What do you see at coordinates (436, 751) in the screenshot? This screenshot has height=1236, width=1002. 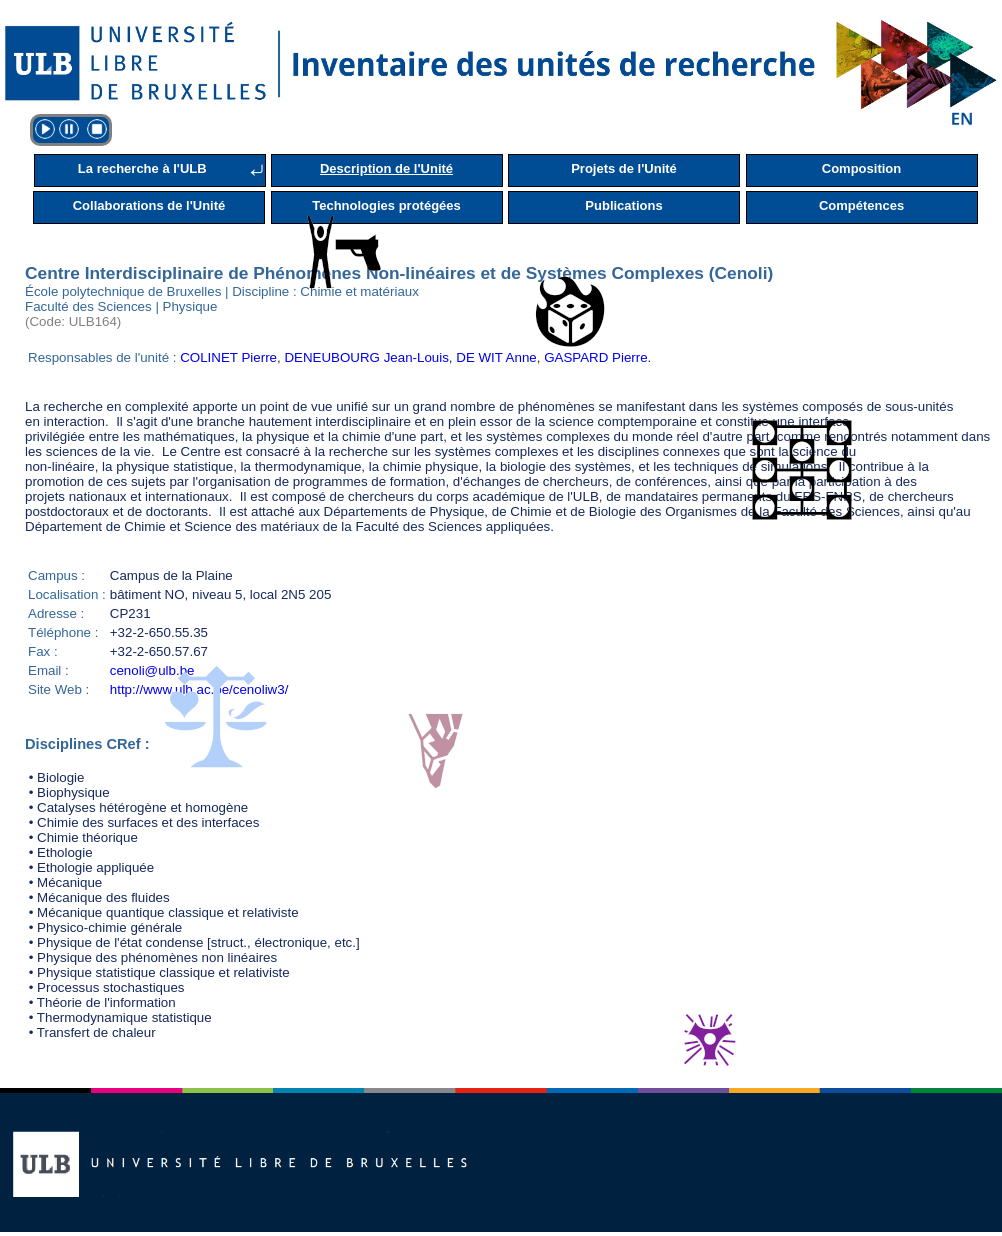 I see `indicates cave or underground environment in game` at bounding box center [436, 751].